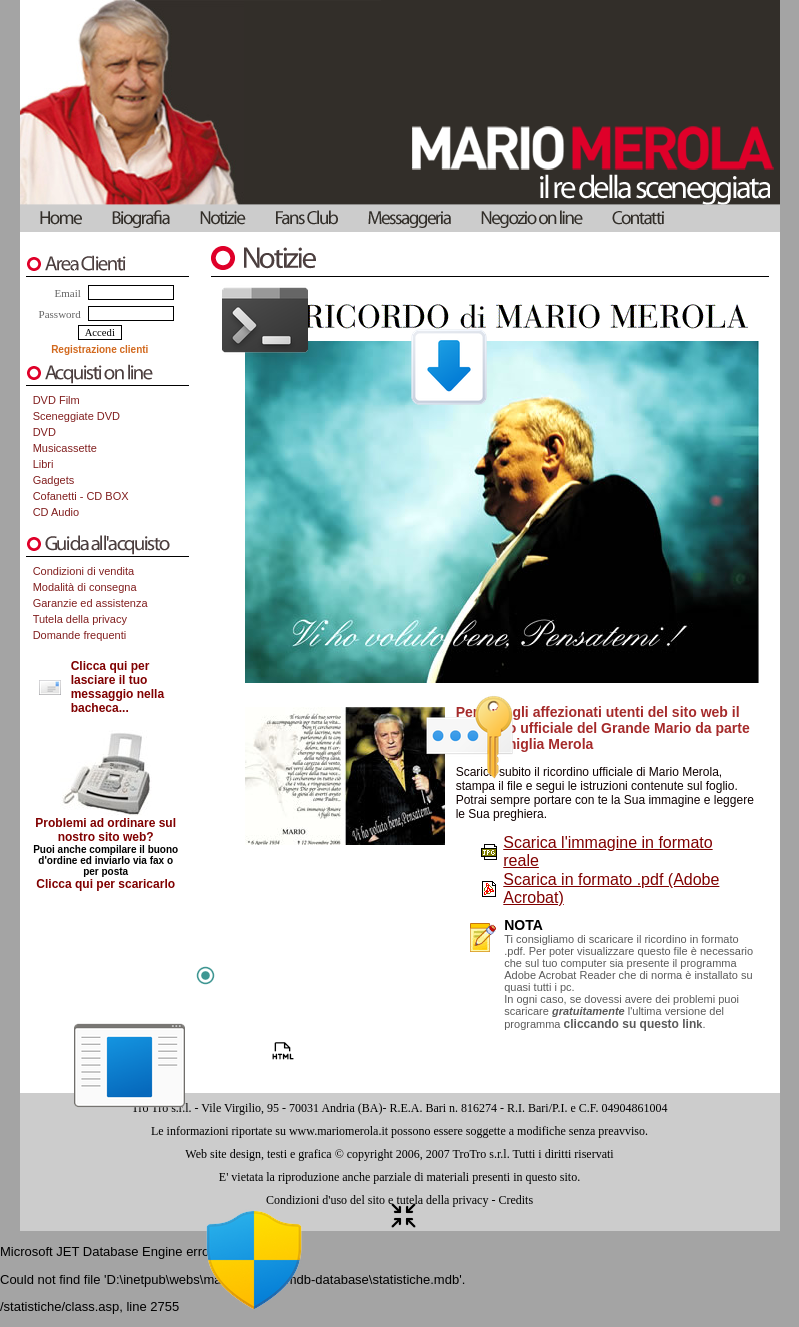 The height and width of the screenshot is (1327, 799). What do you see at coordinates (265, 320) in the screenshot?
I see `open the terminal application` at bounding box center [265, 320].